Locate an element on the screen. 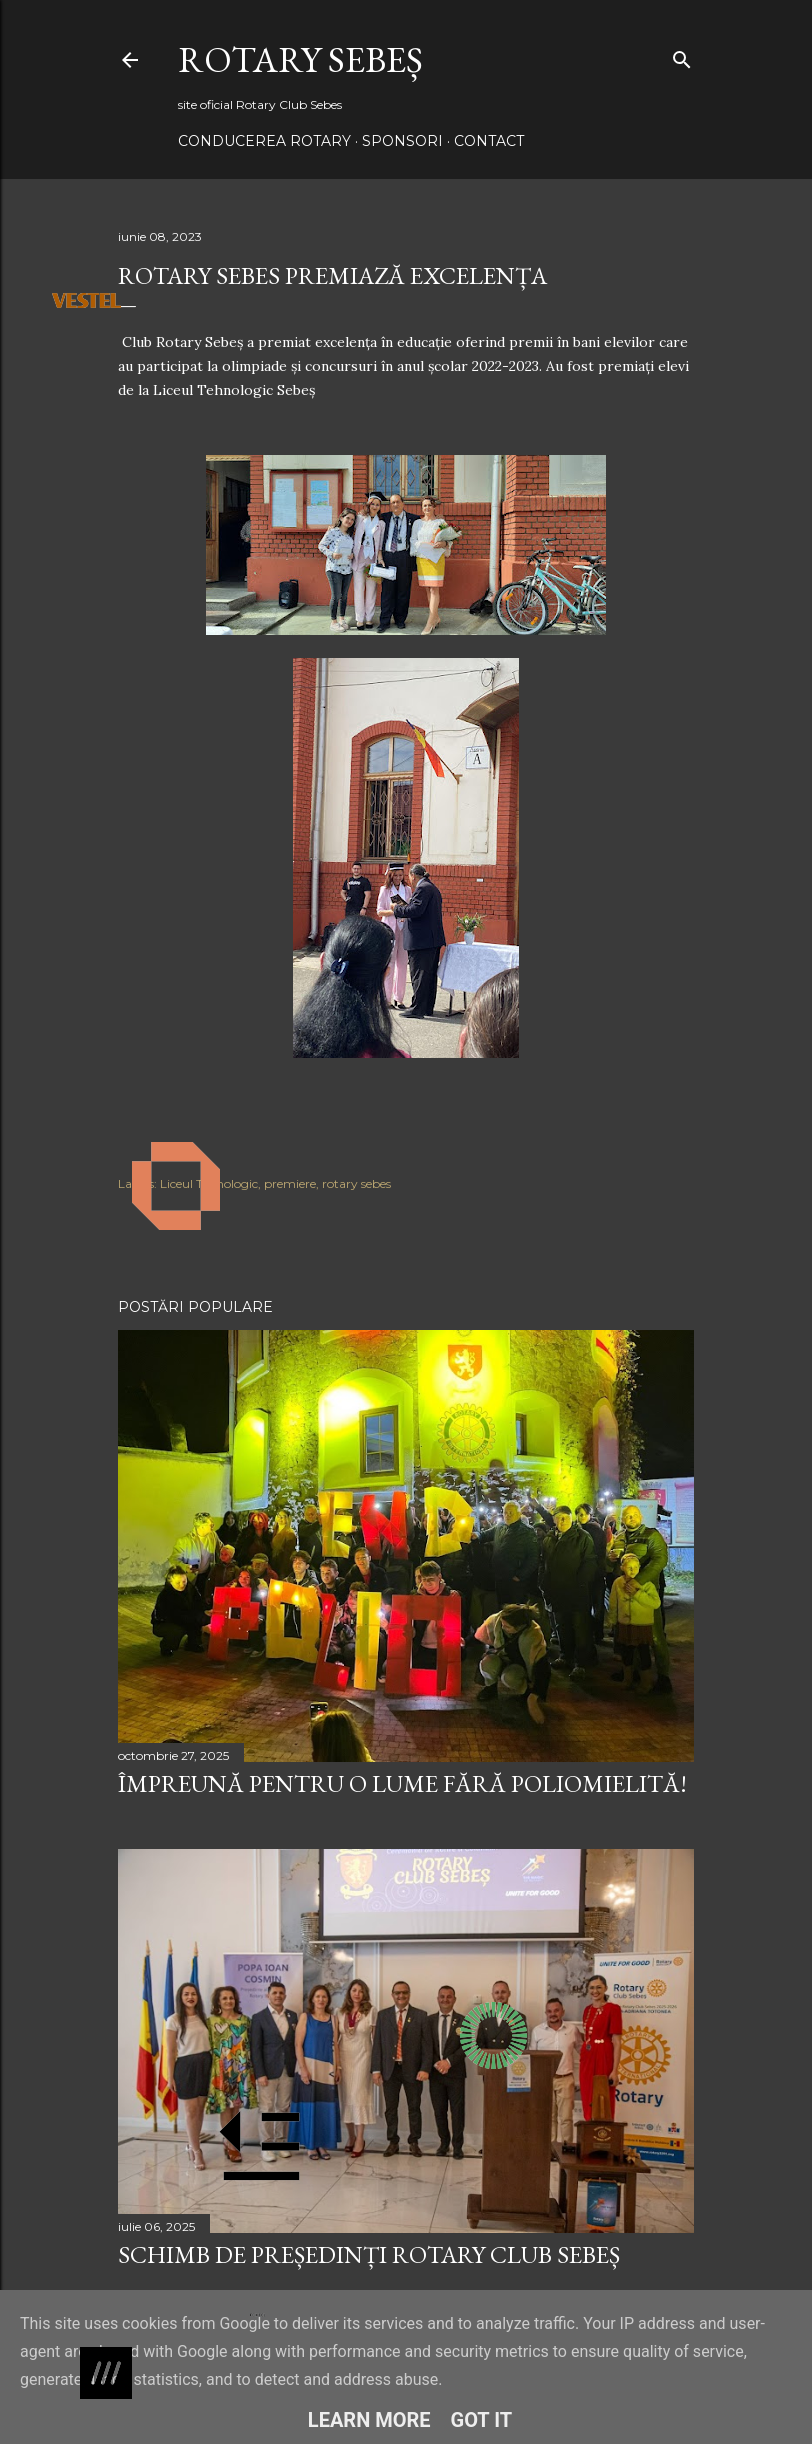 The width and height of the screenshot is (812, 2444). collapse the sidebar menu is located at coordinates (261, 2146).